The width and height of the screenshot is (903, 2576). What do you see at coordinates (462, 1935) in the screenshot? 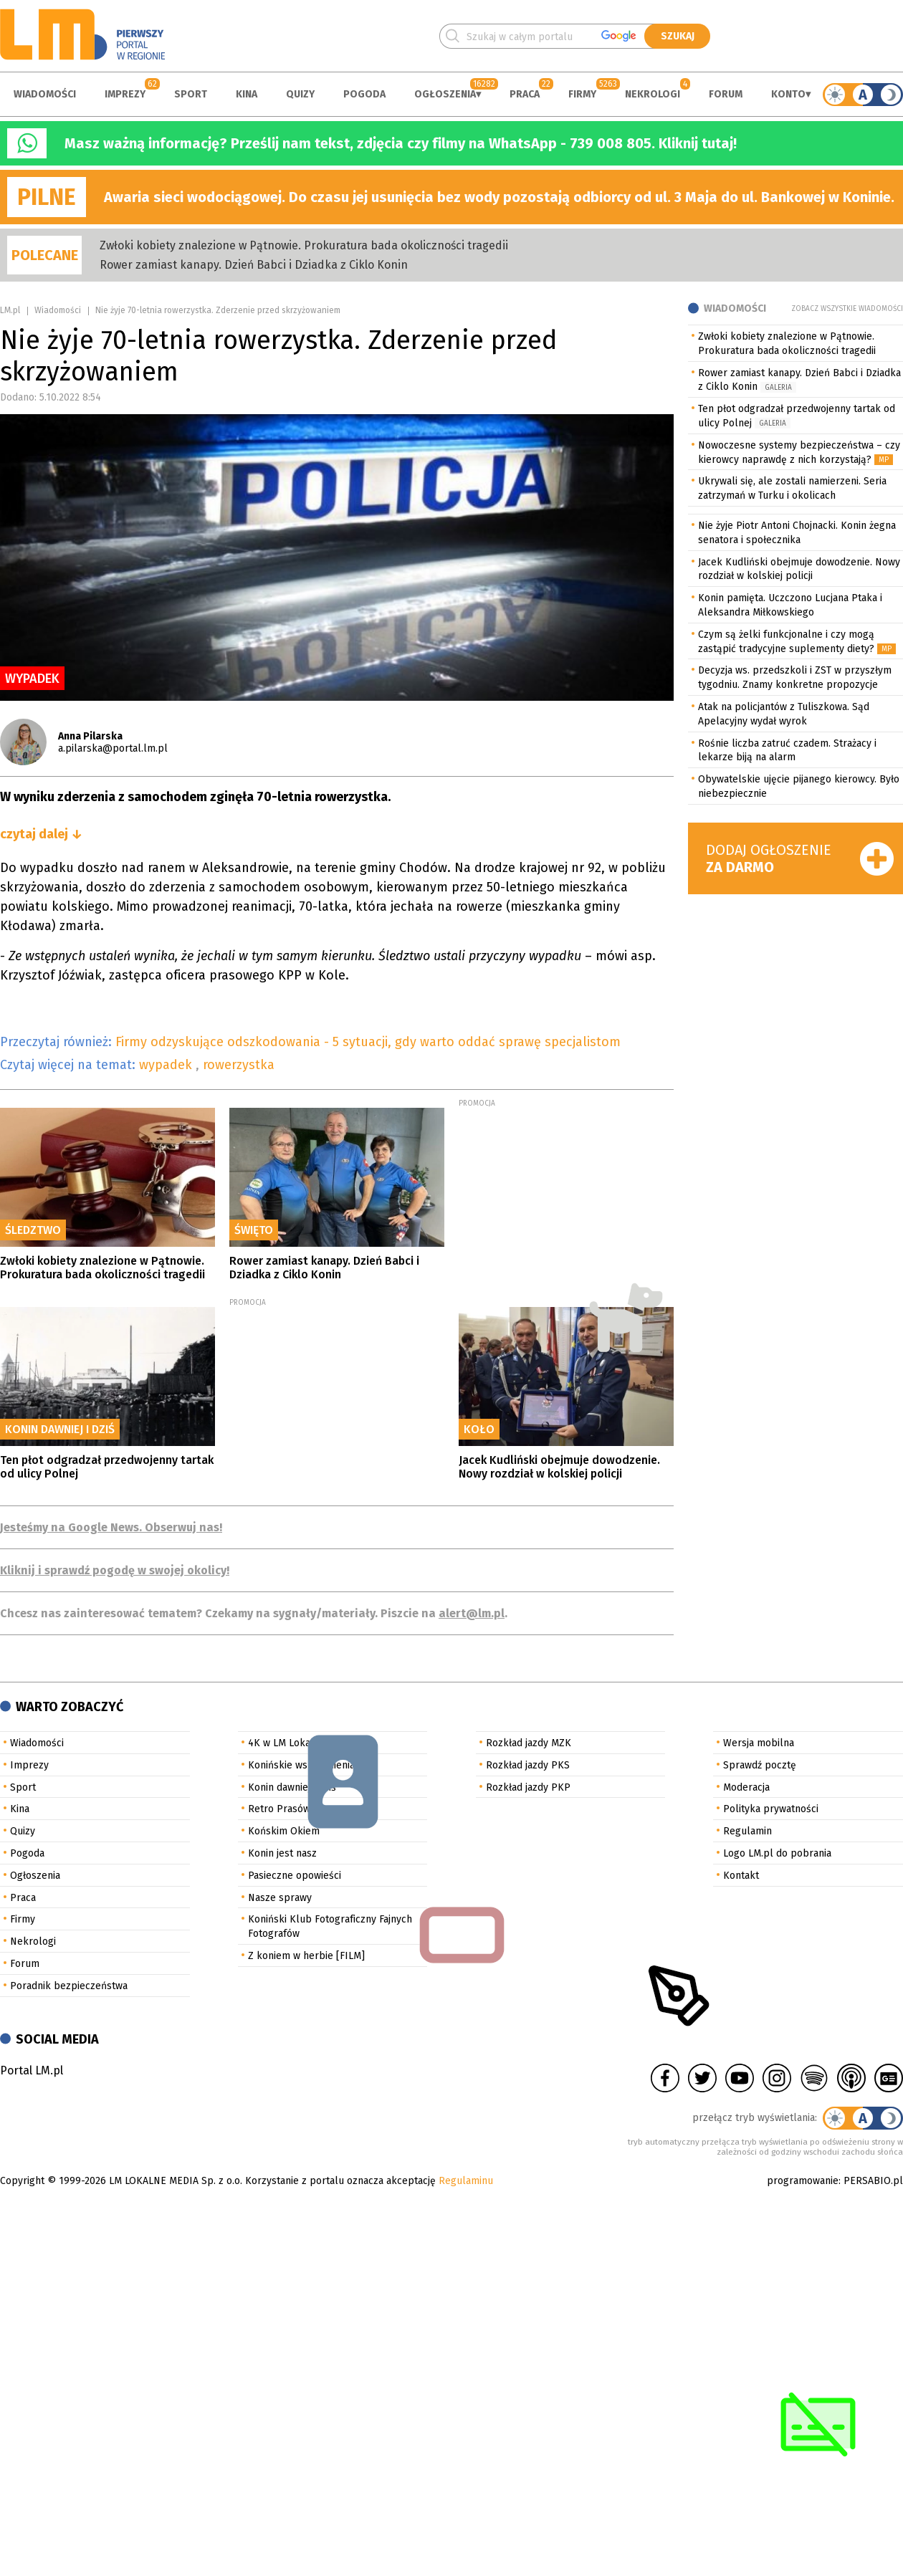
I see `crop image to 3:2 aspect ratio` at bounding box center [462, 1935].